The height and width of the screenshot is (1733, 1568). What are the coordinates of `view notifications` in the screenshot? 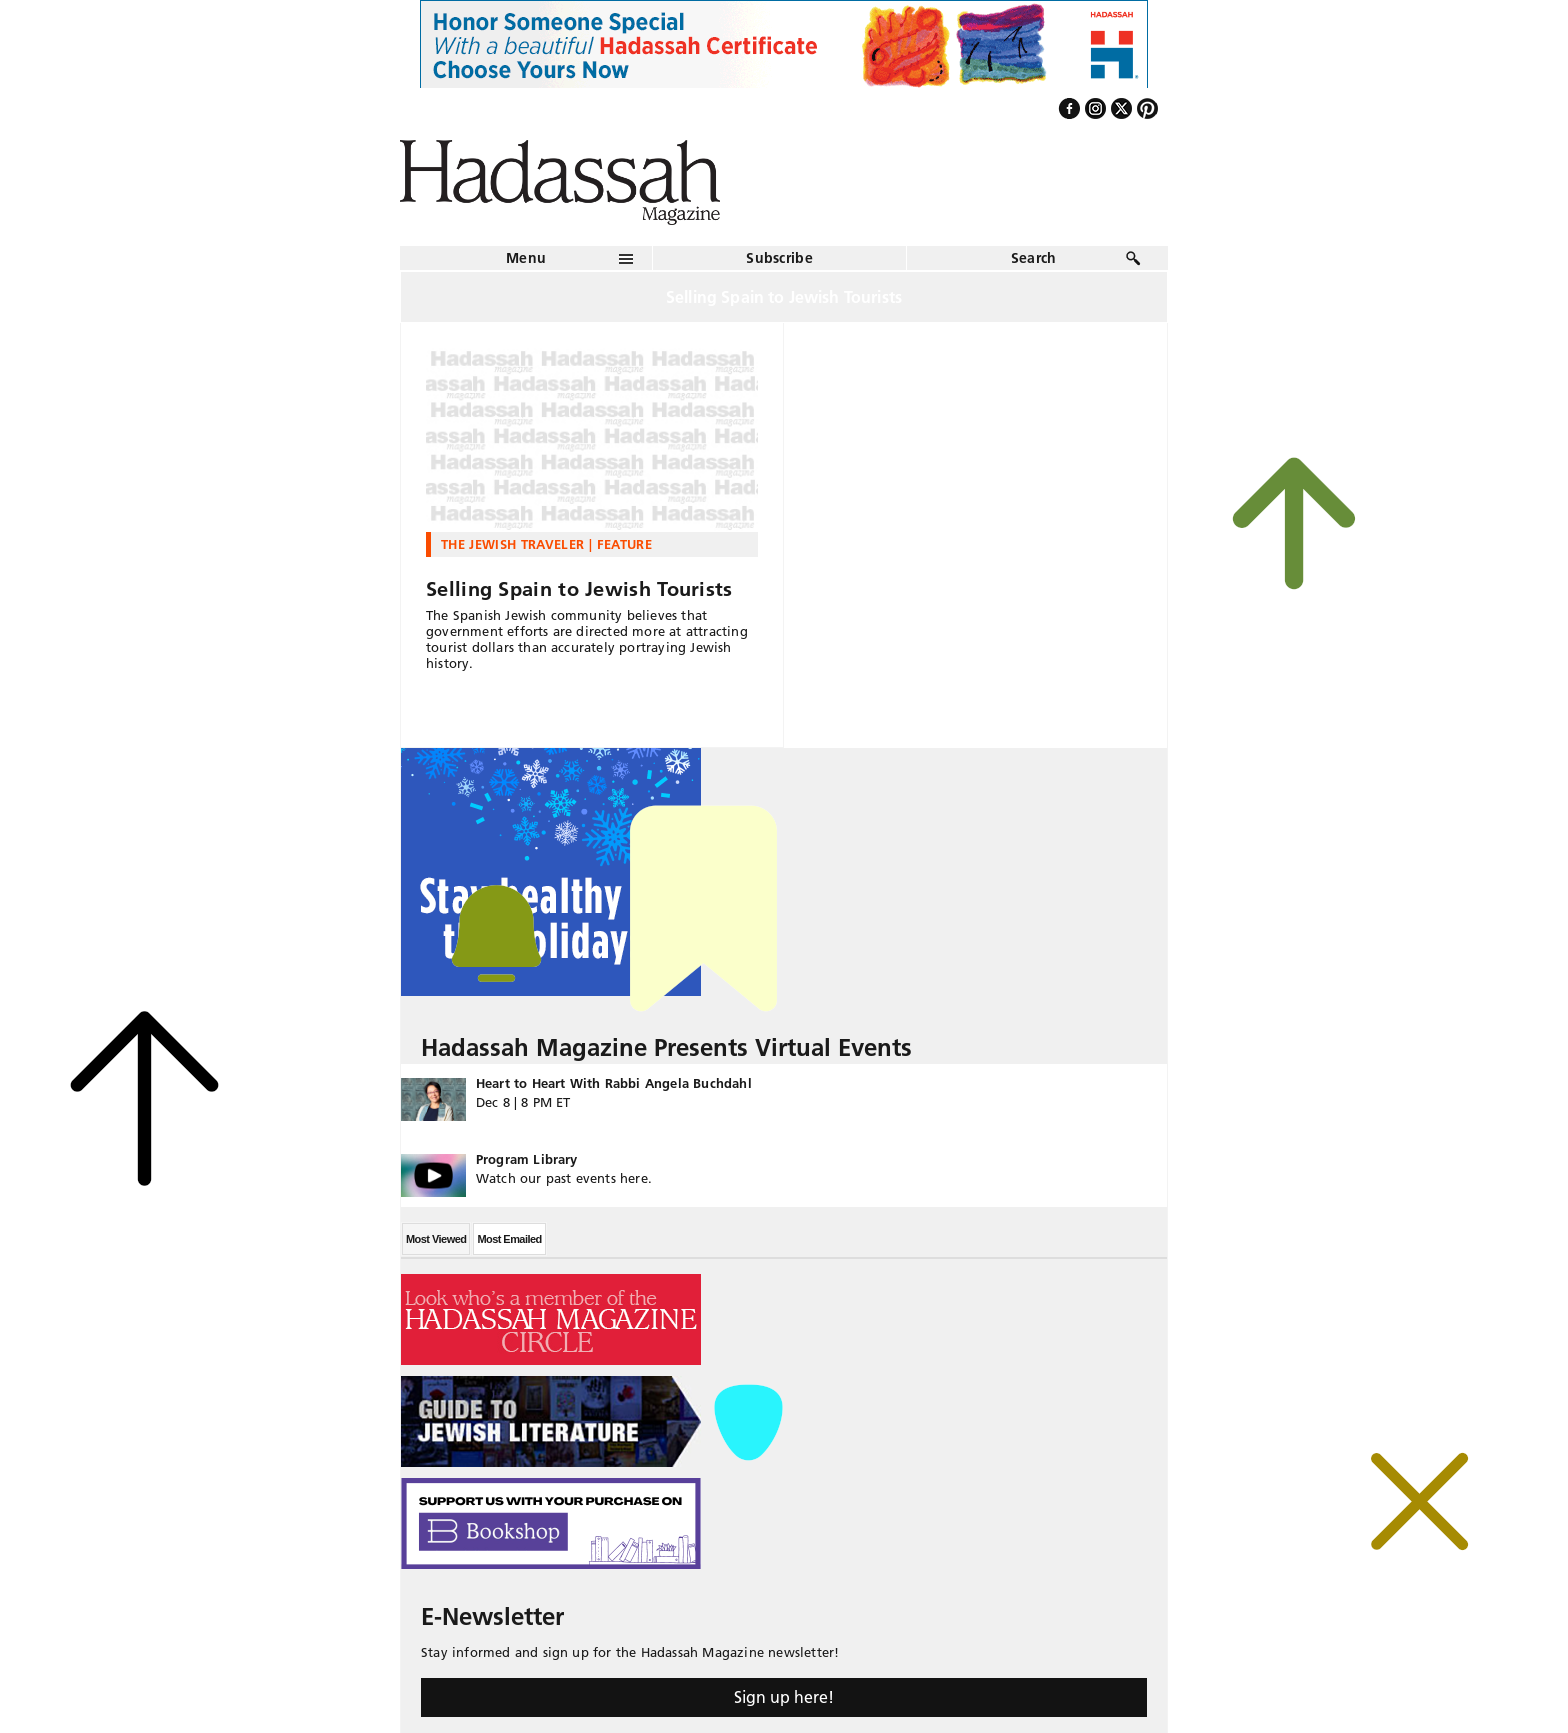 It's located at (496, 933).